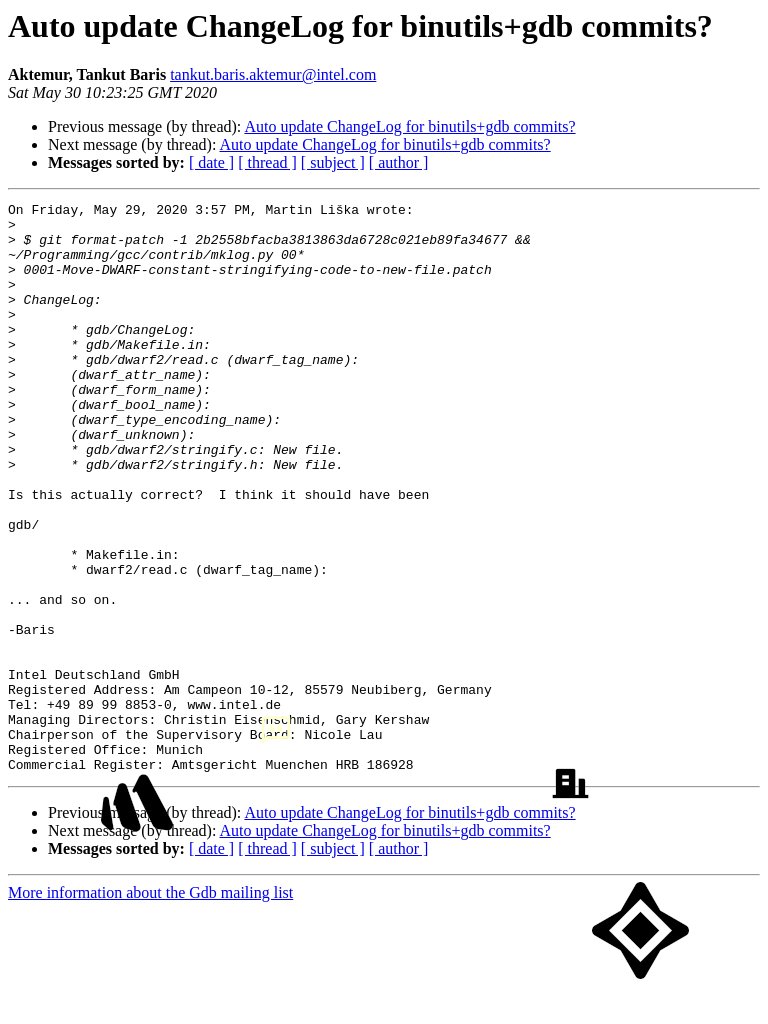  I want to click on better stack logo, so click(137, 803).